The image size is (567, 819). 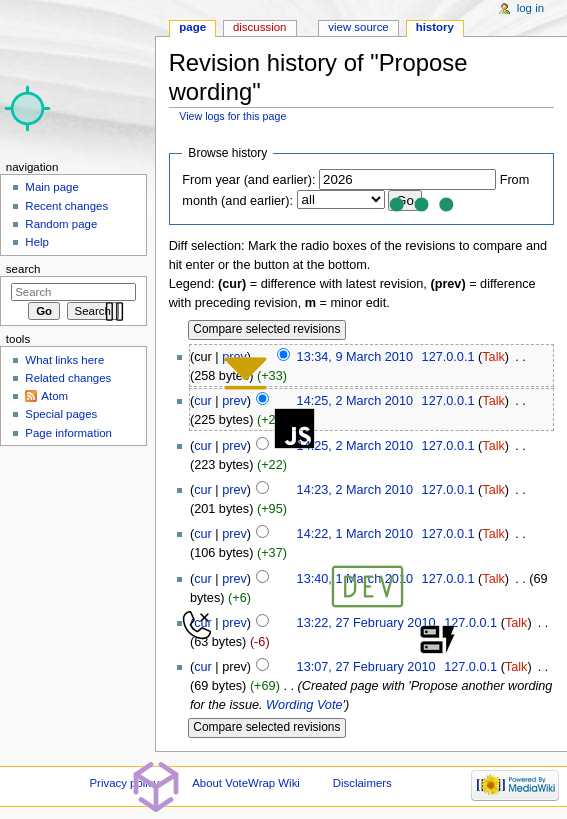 What do you see at coordinates (156, 787) in the screenshot?
I see `unity game engine logo` at bounding box center [156, 787].